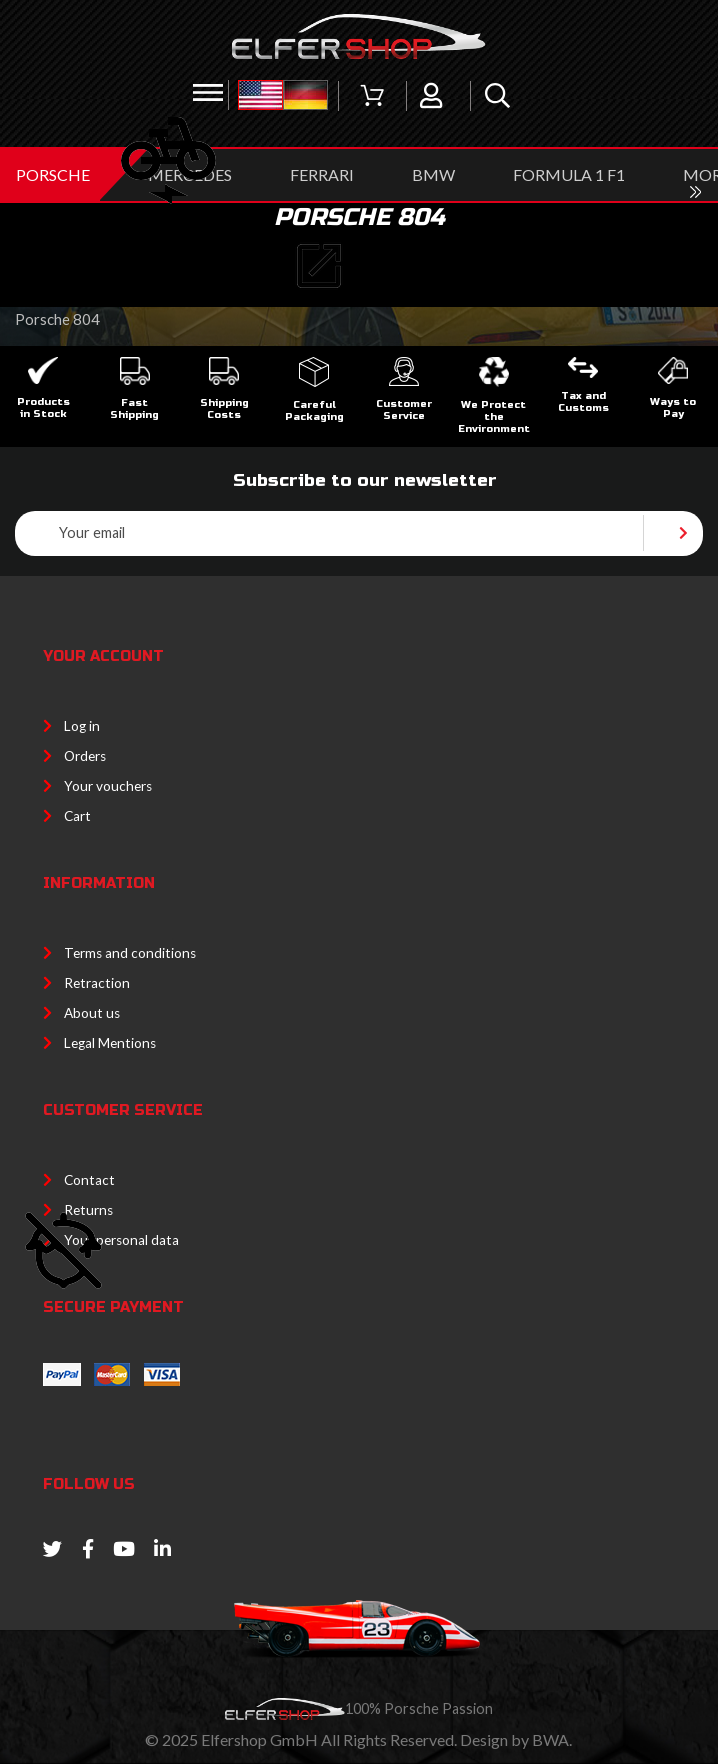 The height and width of the screenshot is (1764, 718). What do you see at coordinates (63, 1250) in the screenshot?
I see `indicates nut-free or no nuts allowed` at bounding box center [63, 1250].